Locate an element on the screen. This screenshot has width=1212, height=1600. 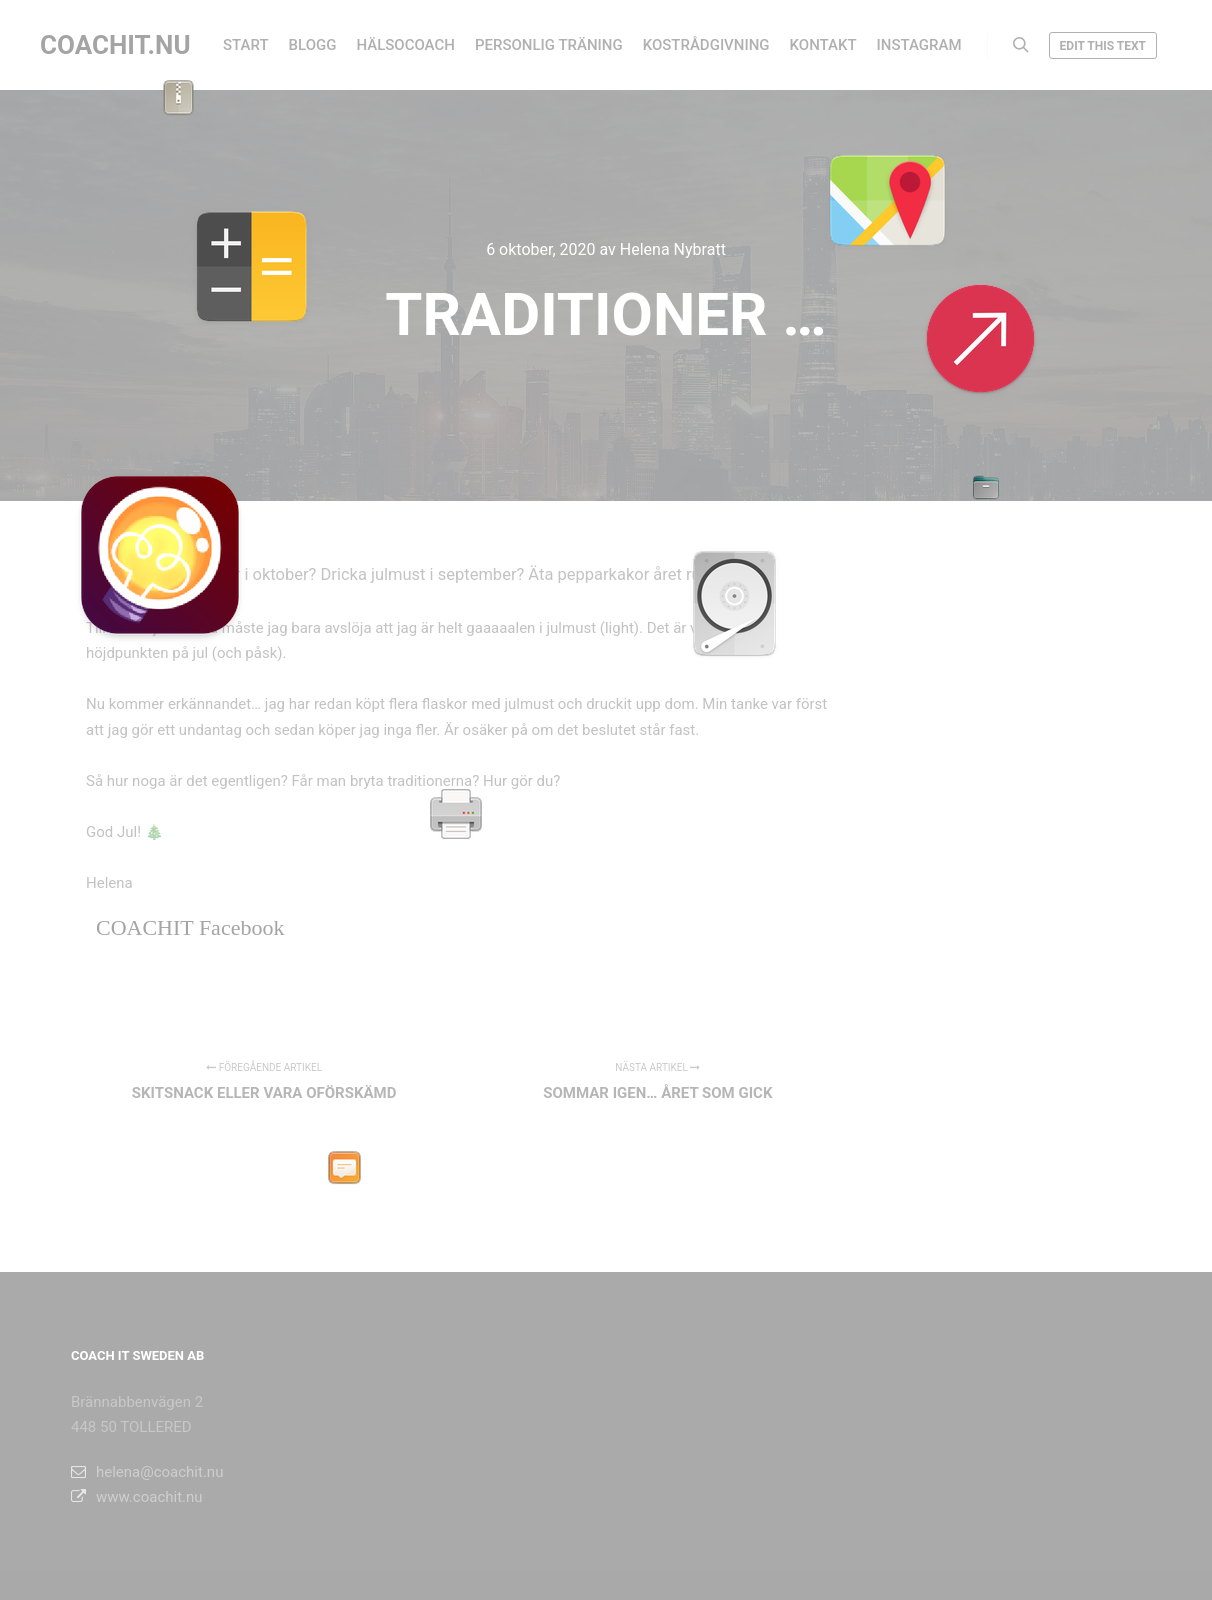
open oneshot game app is located at coordinates (160, 555).